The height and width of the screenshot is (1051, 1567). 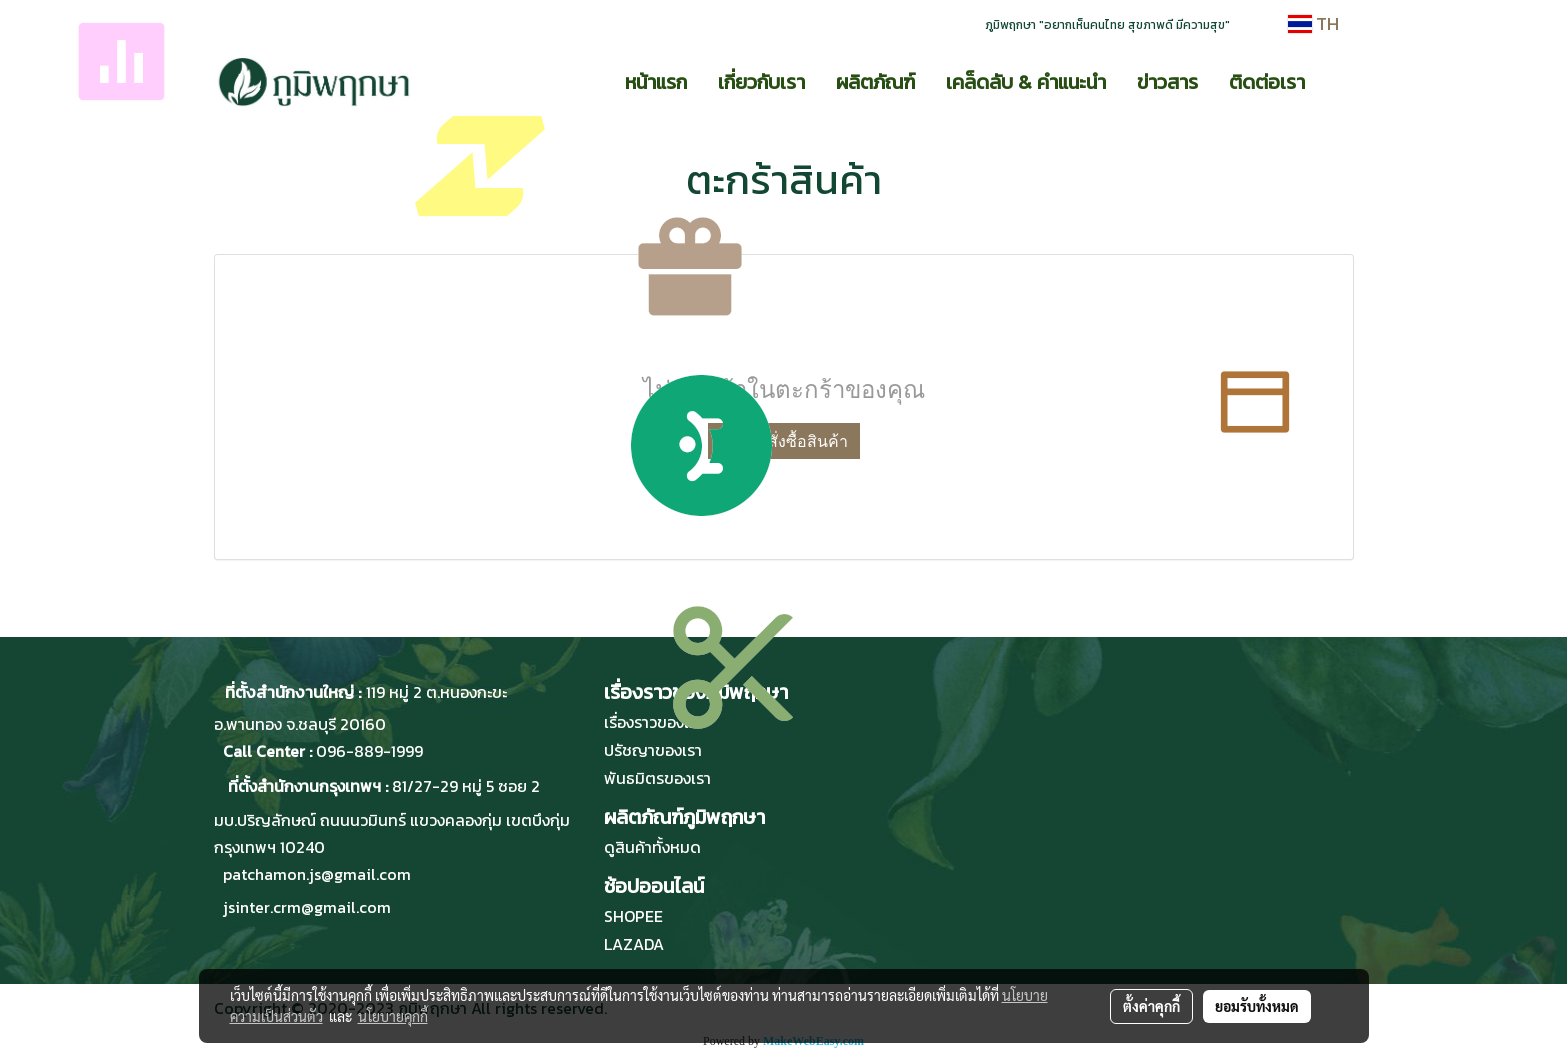 I want to click on mantine UI framework logo, so click(x=701, y=445).